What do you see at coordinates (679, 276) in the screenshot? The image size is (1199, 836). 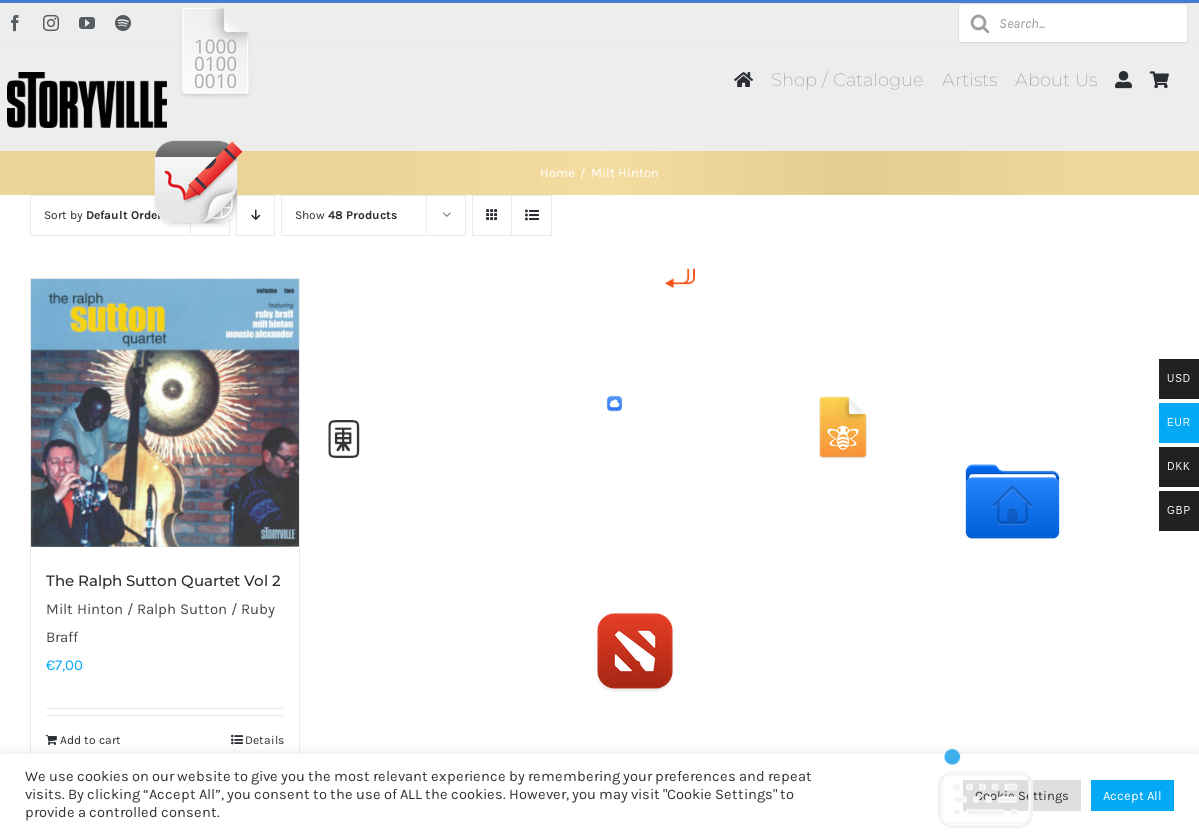 I see `reply to all recipients of an email` at bounding box center [679, 276].